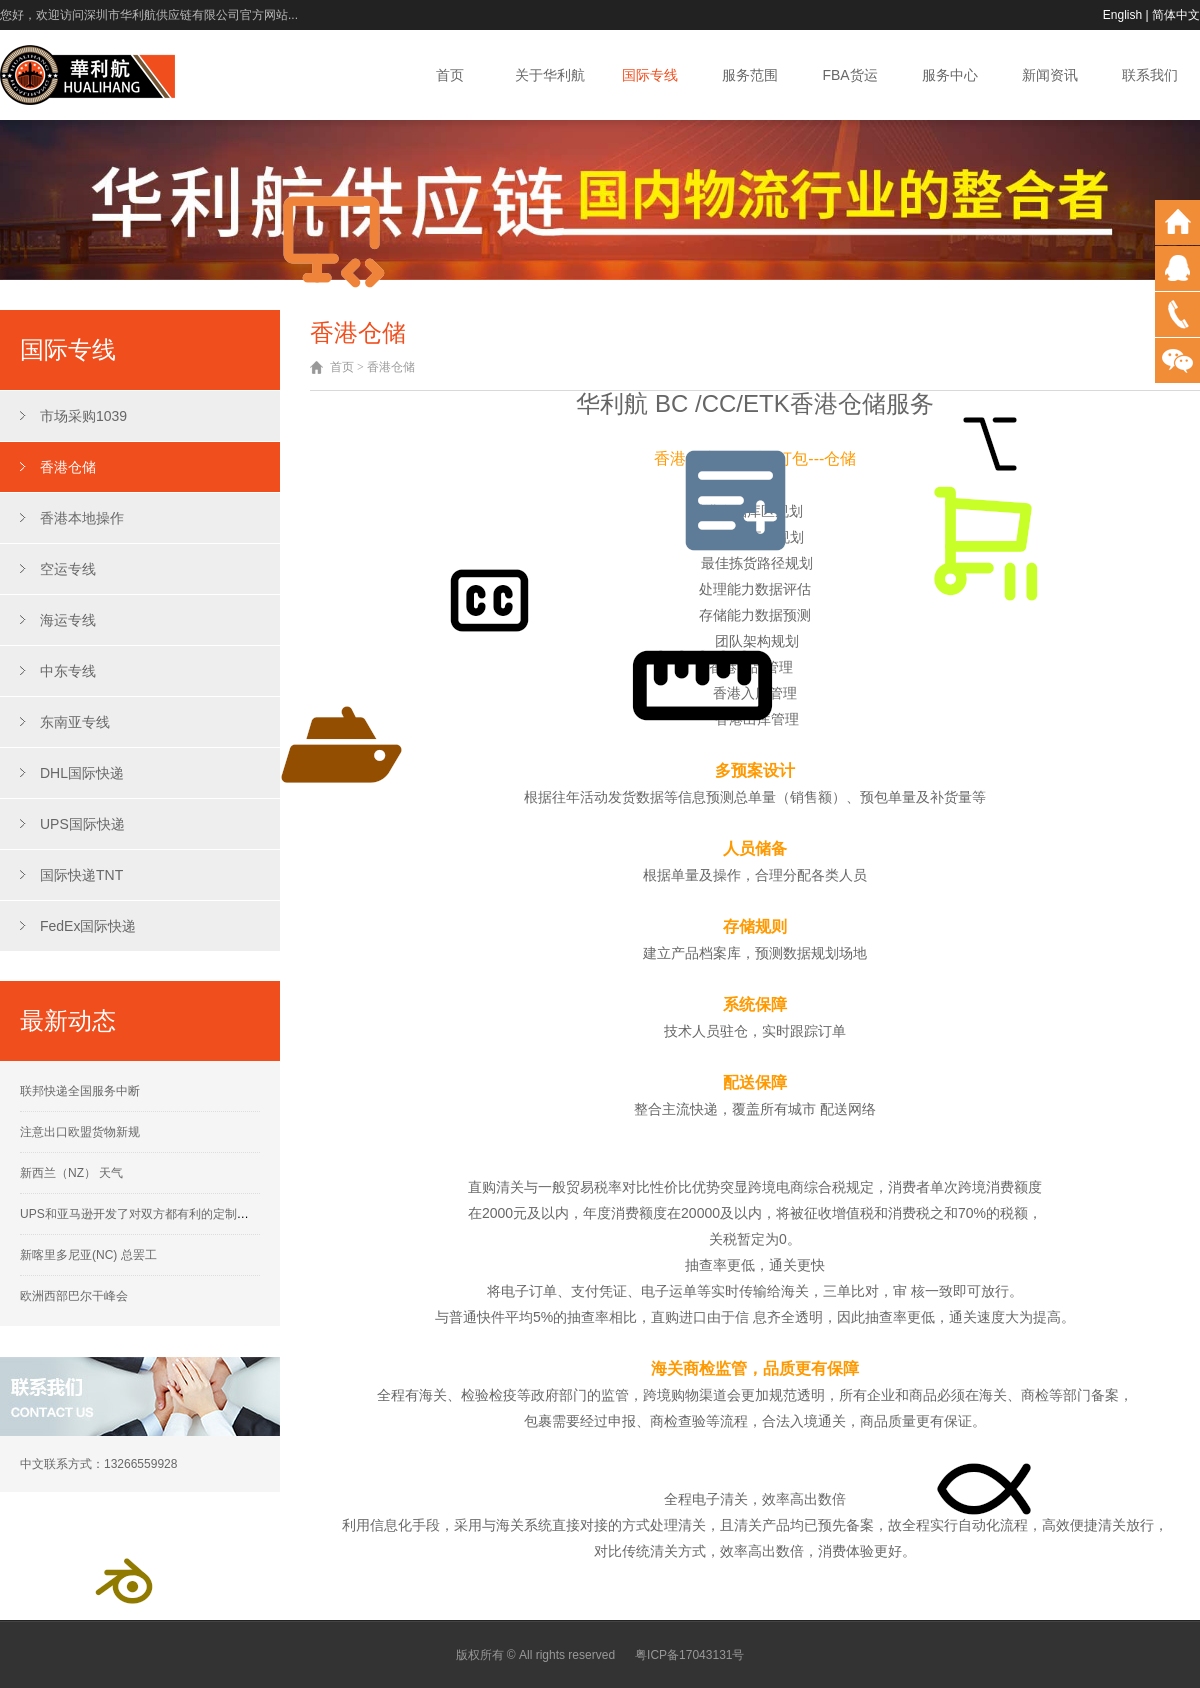 This screenshot has width=1200, height=1688. I want to click on access desktop development environment, so click(331, 239).